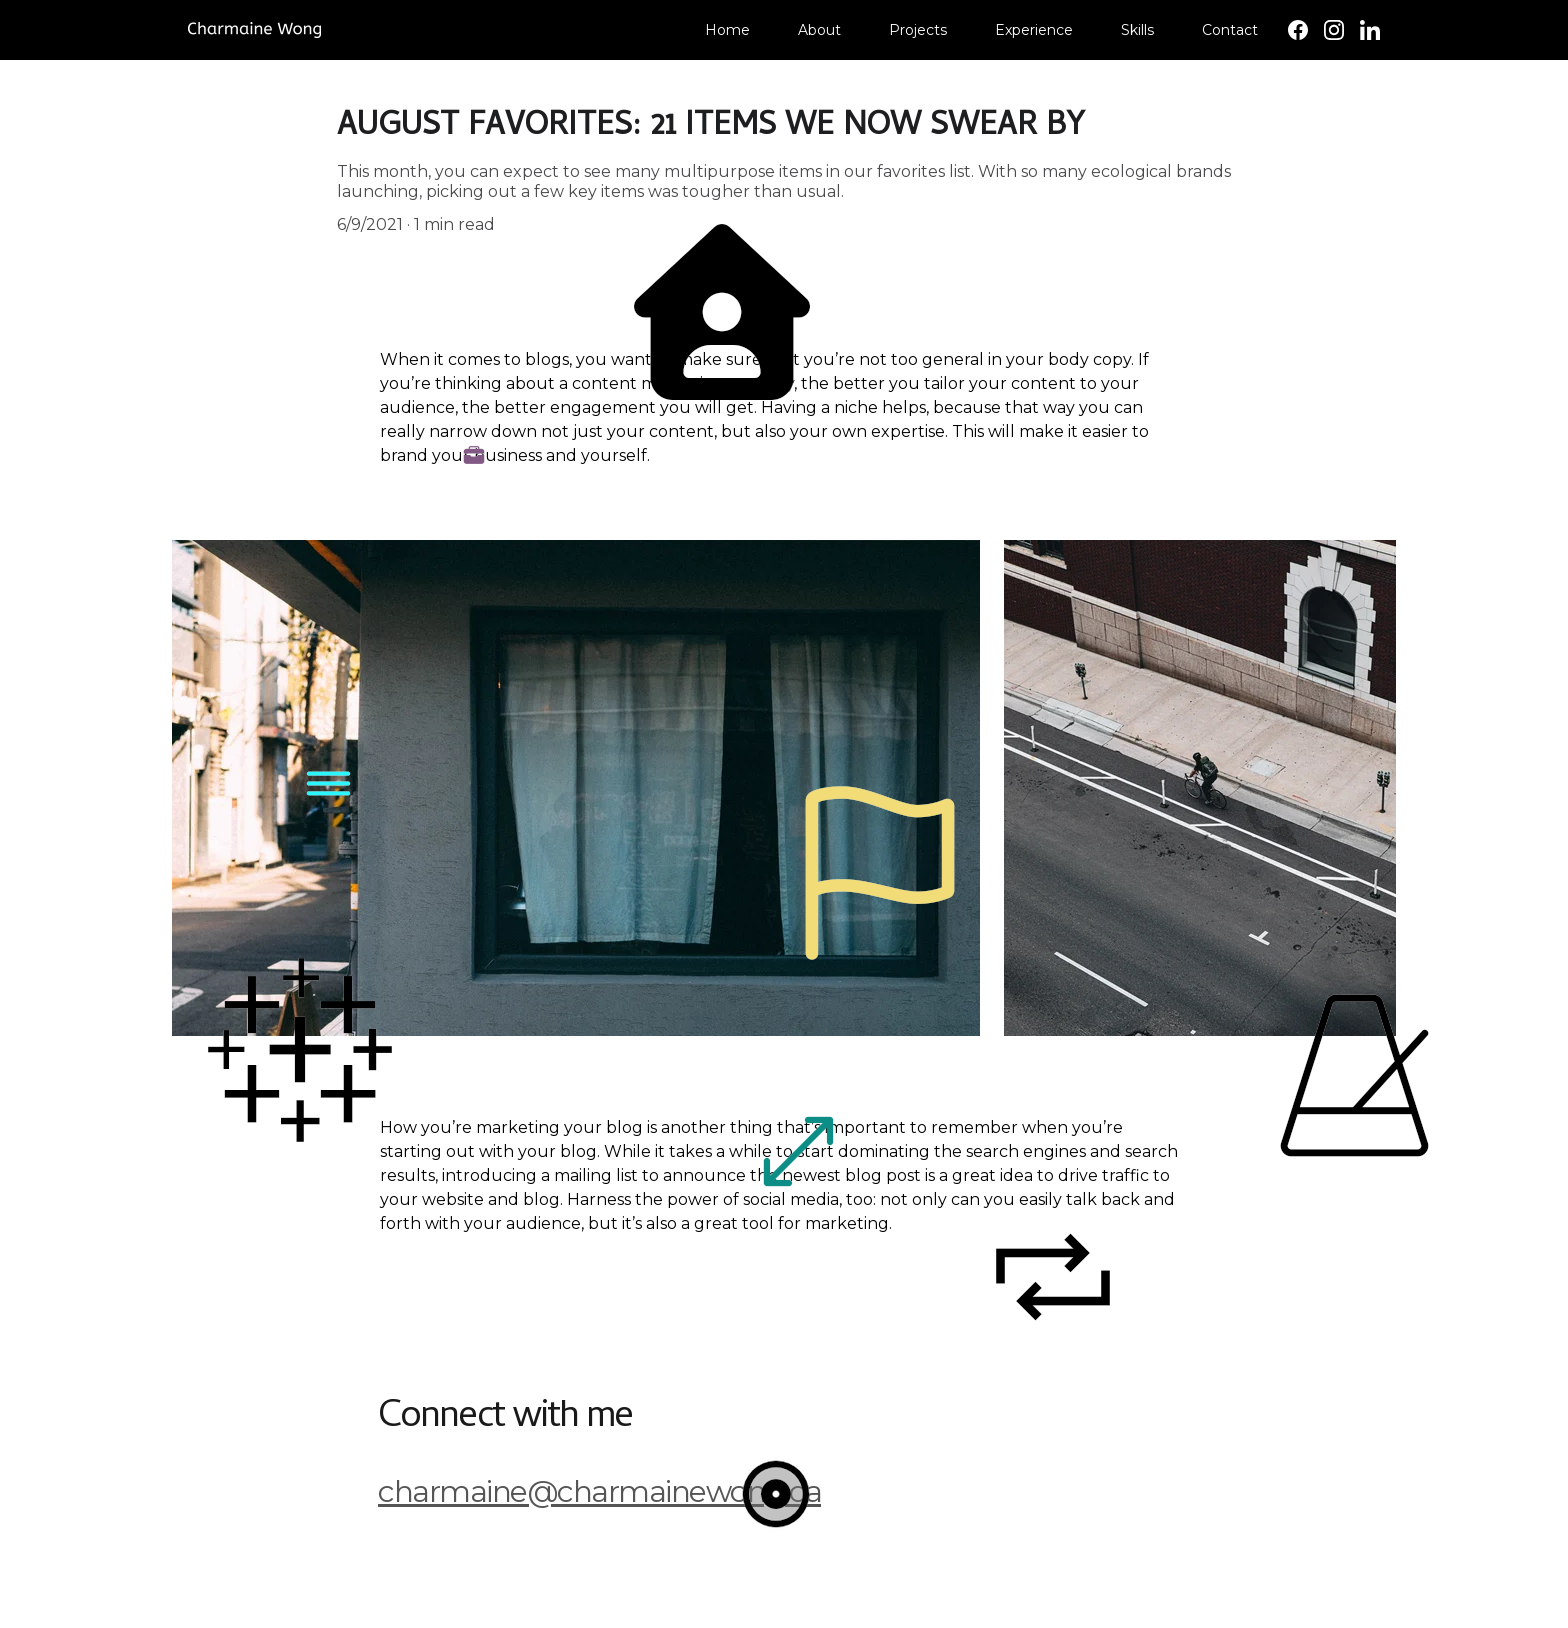 The image size is (1568, 1628). What do you see at coordinates (328, 783) in the screenshot?
I see `open navigation menu` at bounding box center [328, 783].